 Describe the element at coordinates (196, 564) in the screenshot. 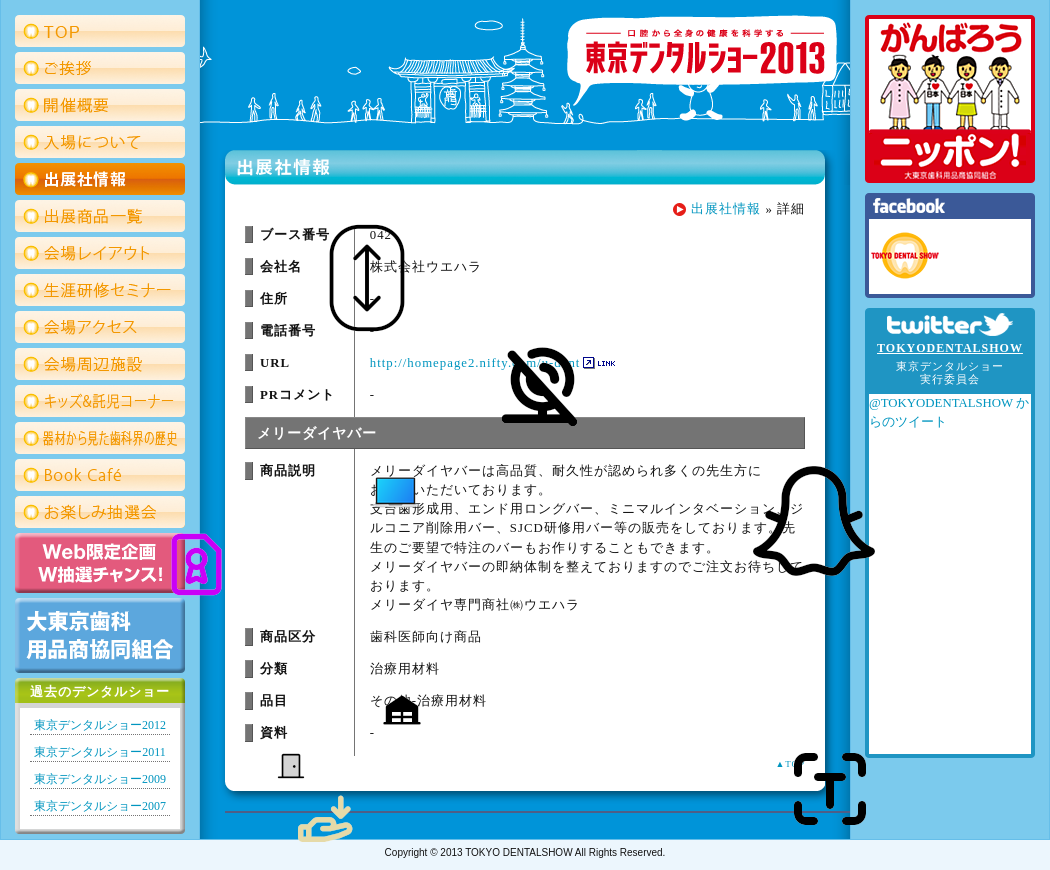

I see `view certified or verified document` at that location.